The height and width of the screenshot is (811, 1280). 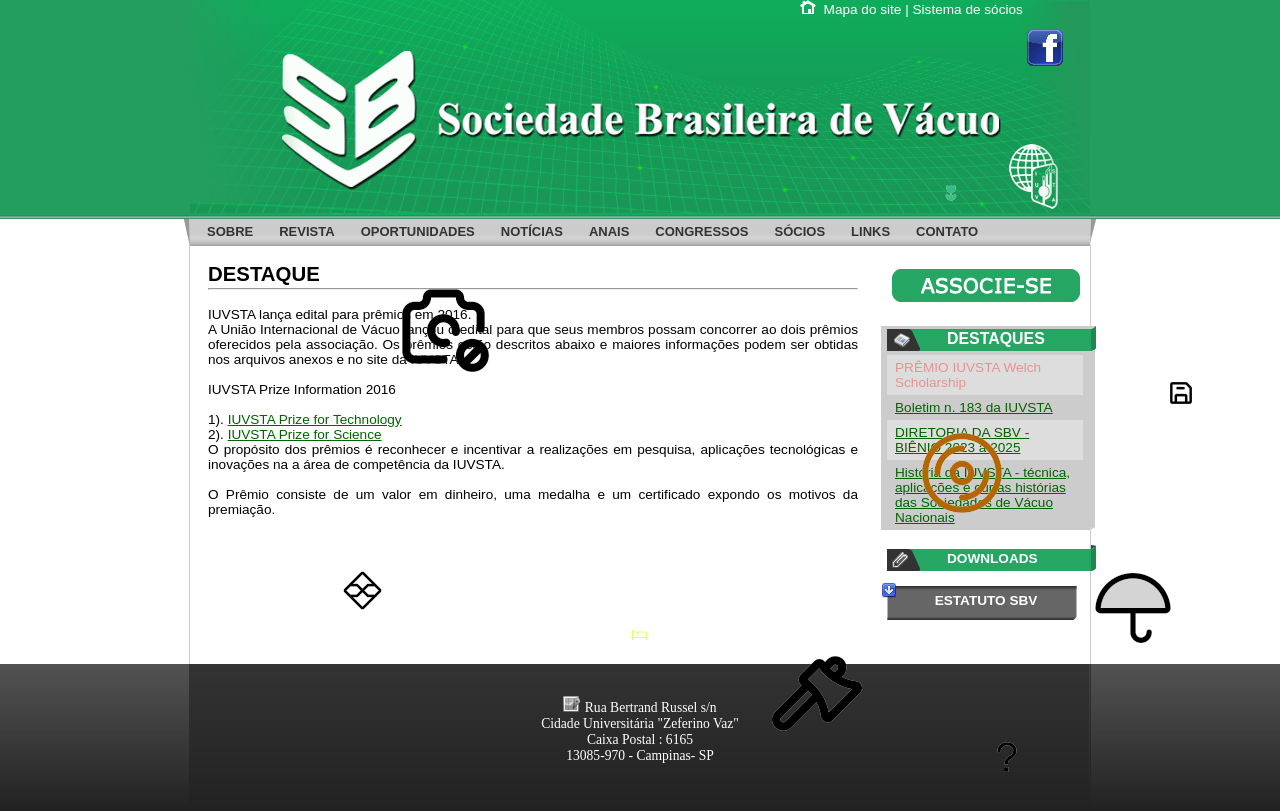 What do you see at coordinates (1133, 608) in the screenshot?
I see `indicates weather protection or rain forecast` at bounding box center [1133, 608].